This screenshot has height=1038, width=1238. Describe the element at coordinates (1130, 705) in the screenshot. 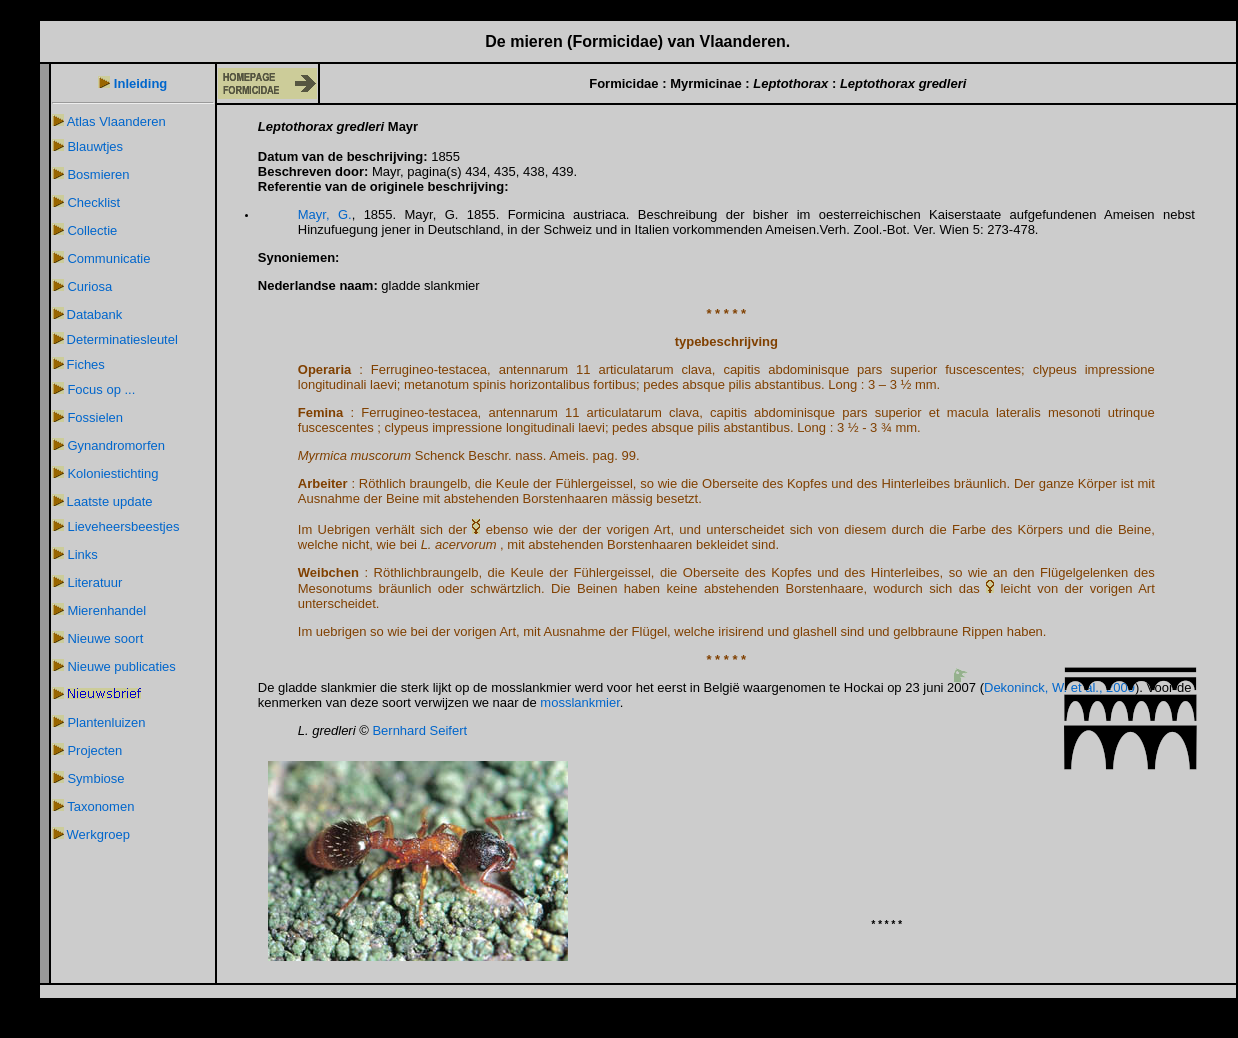

I see `view aqueduct or water infrastructure` at that location.